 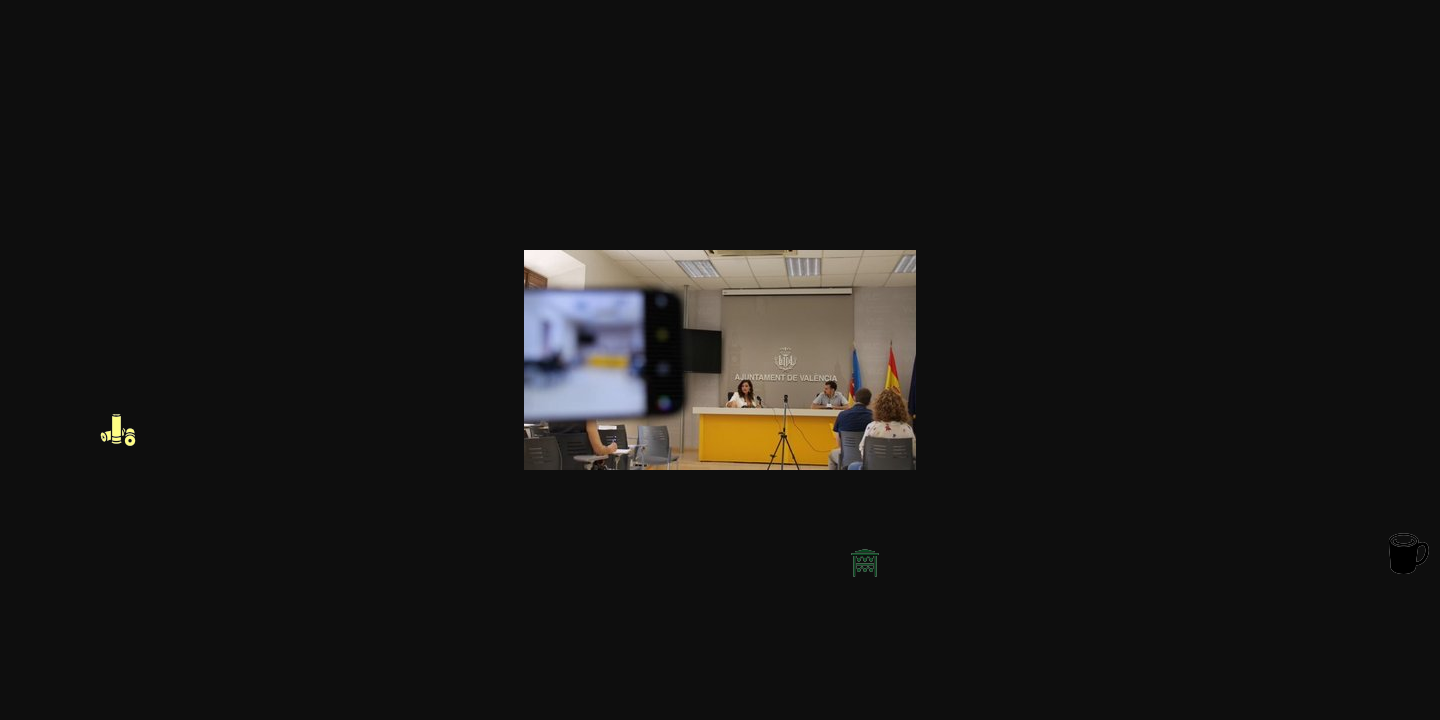 What do you see at coordinates (1407, 553) in the screenshot?
I see `access a café or coffee shop feature` at bounding box center [1407, 553].